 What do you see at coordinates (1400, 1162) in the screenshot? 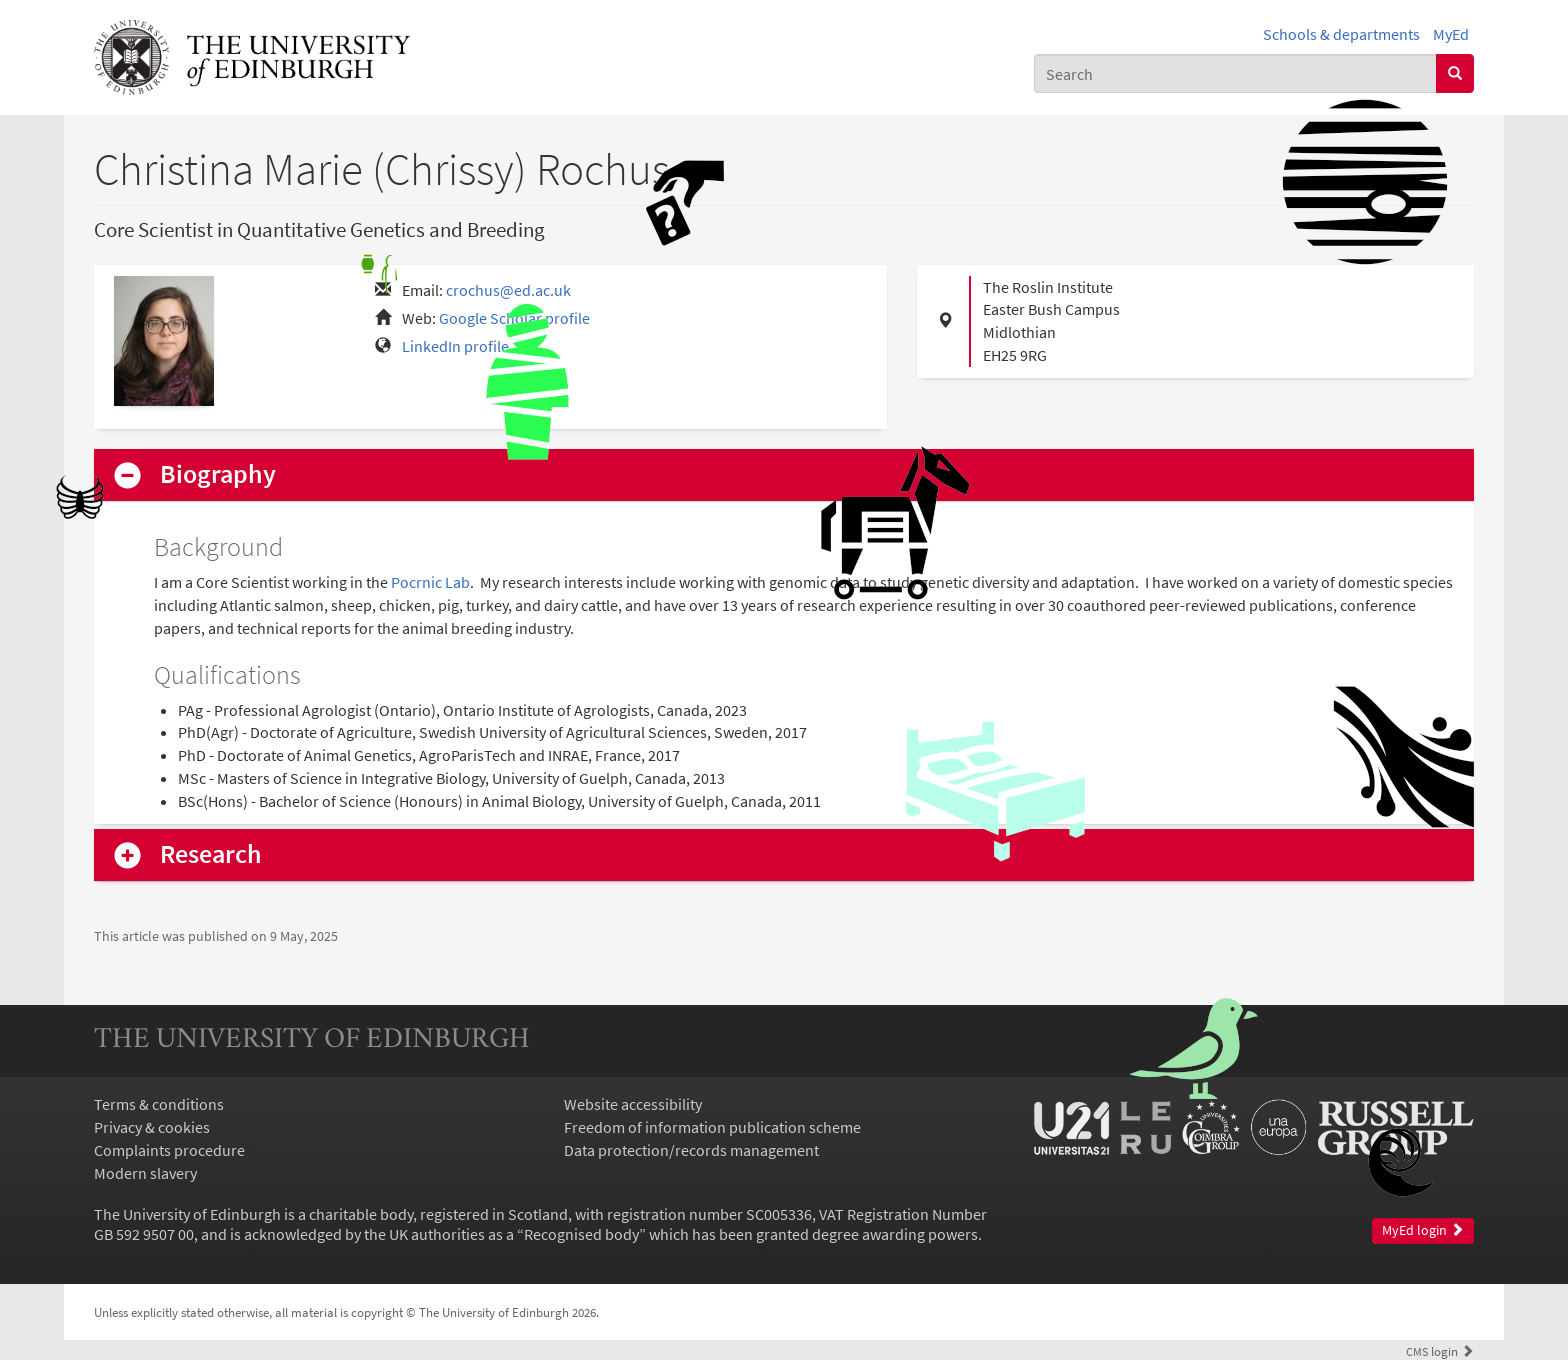
I see `view internal horn anatomy or structure` at bounding box center [1400, 1162].